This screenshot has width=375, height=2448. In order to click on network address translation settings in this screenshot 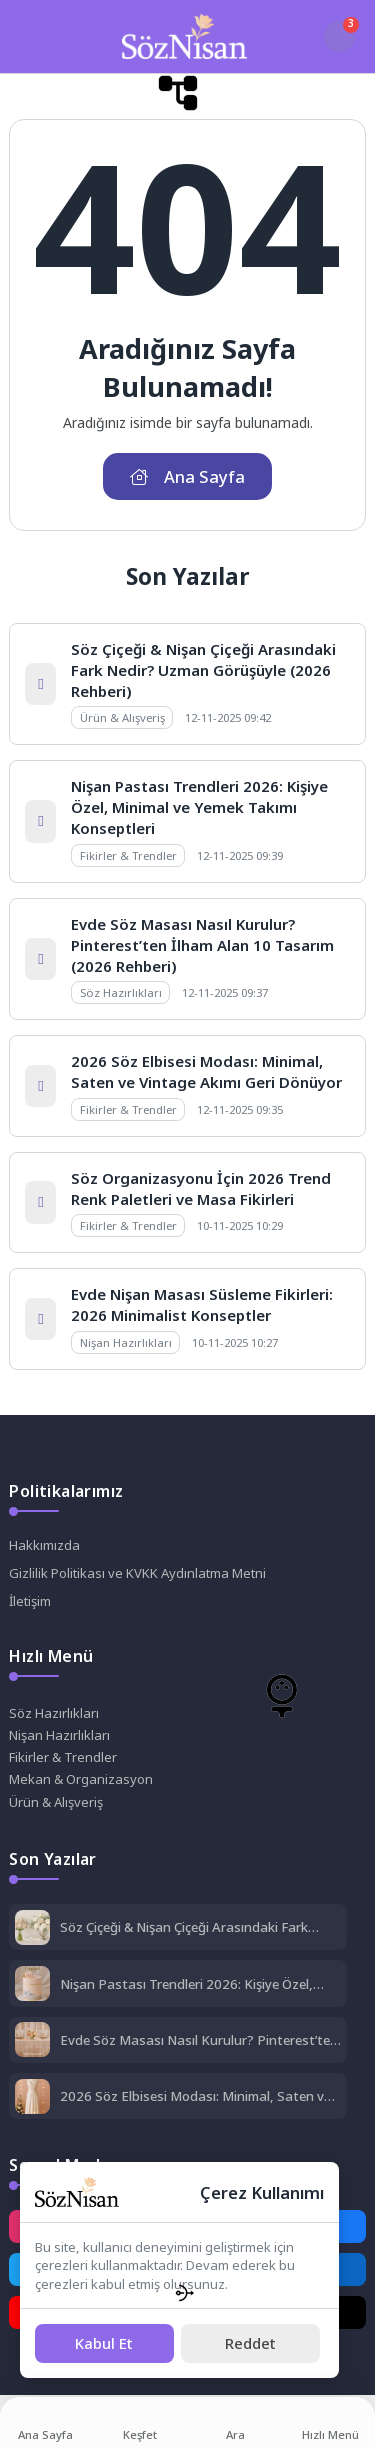, I will do `click(185, 2293)`.